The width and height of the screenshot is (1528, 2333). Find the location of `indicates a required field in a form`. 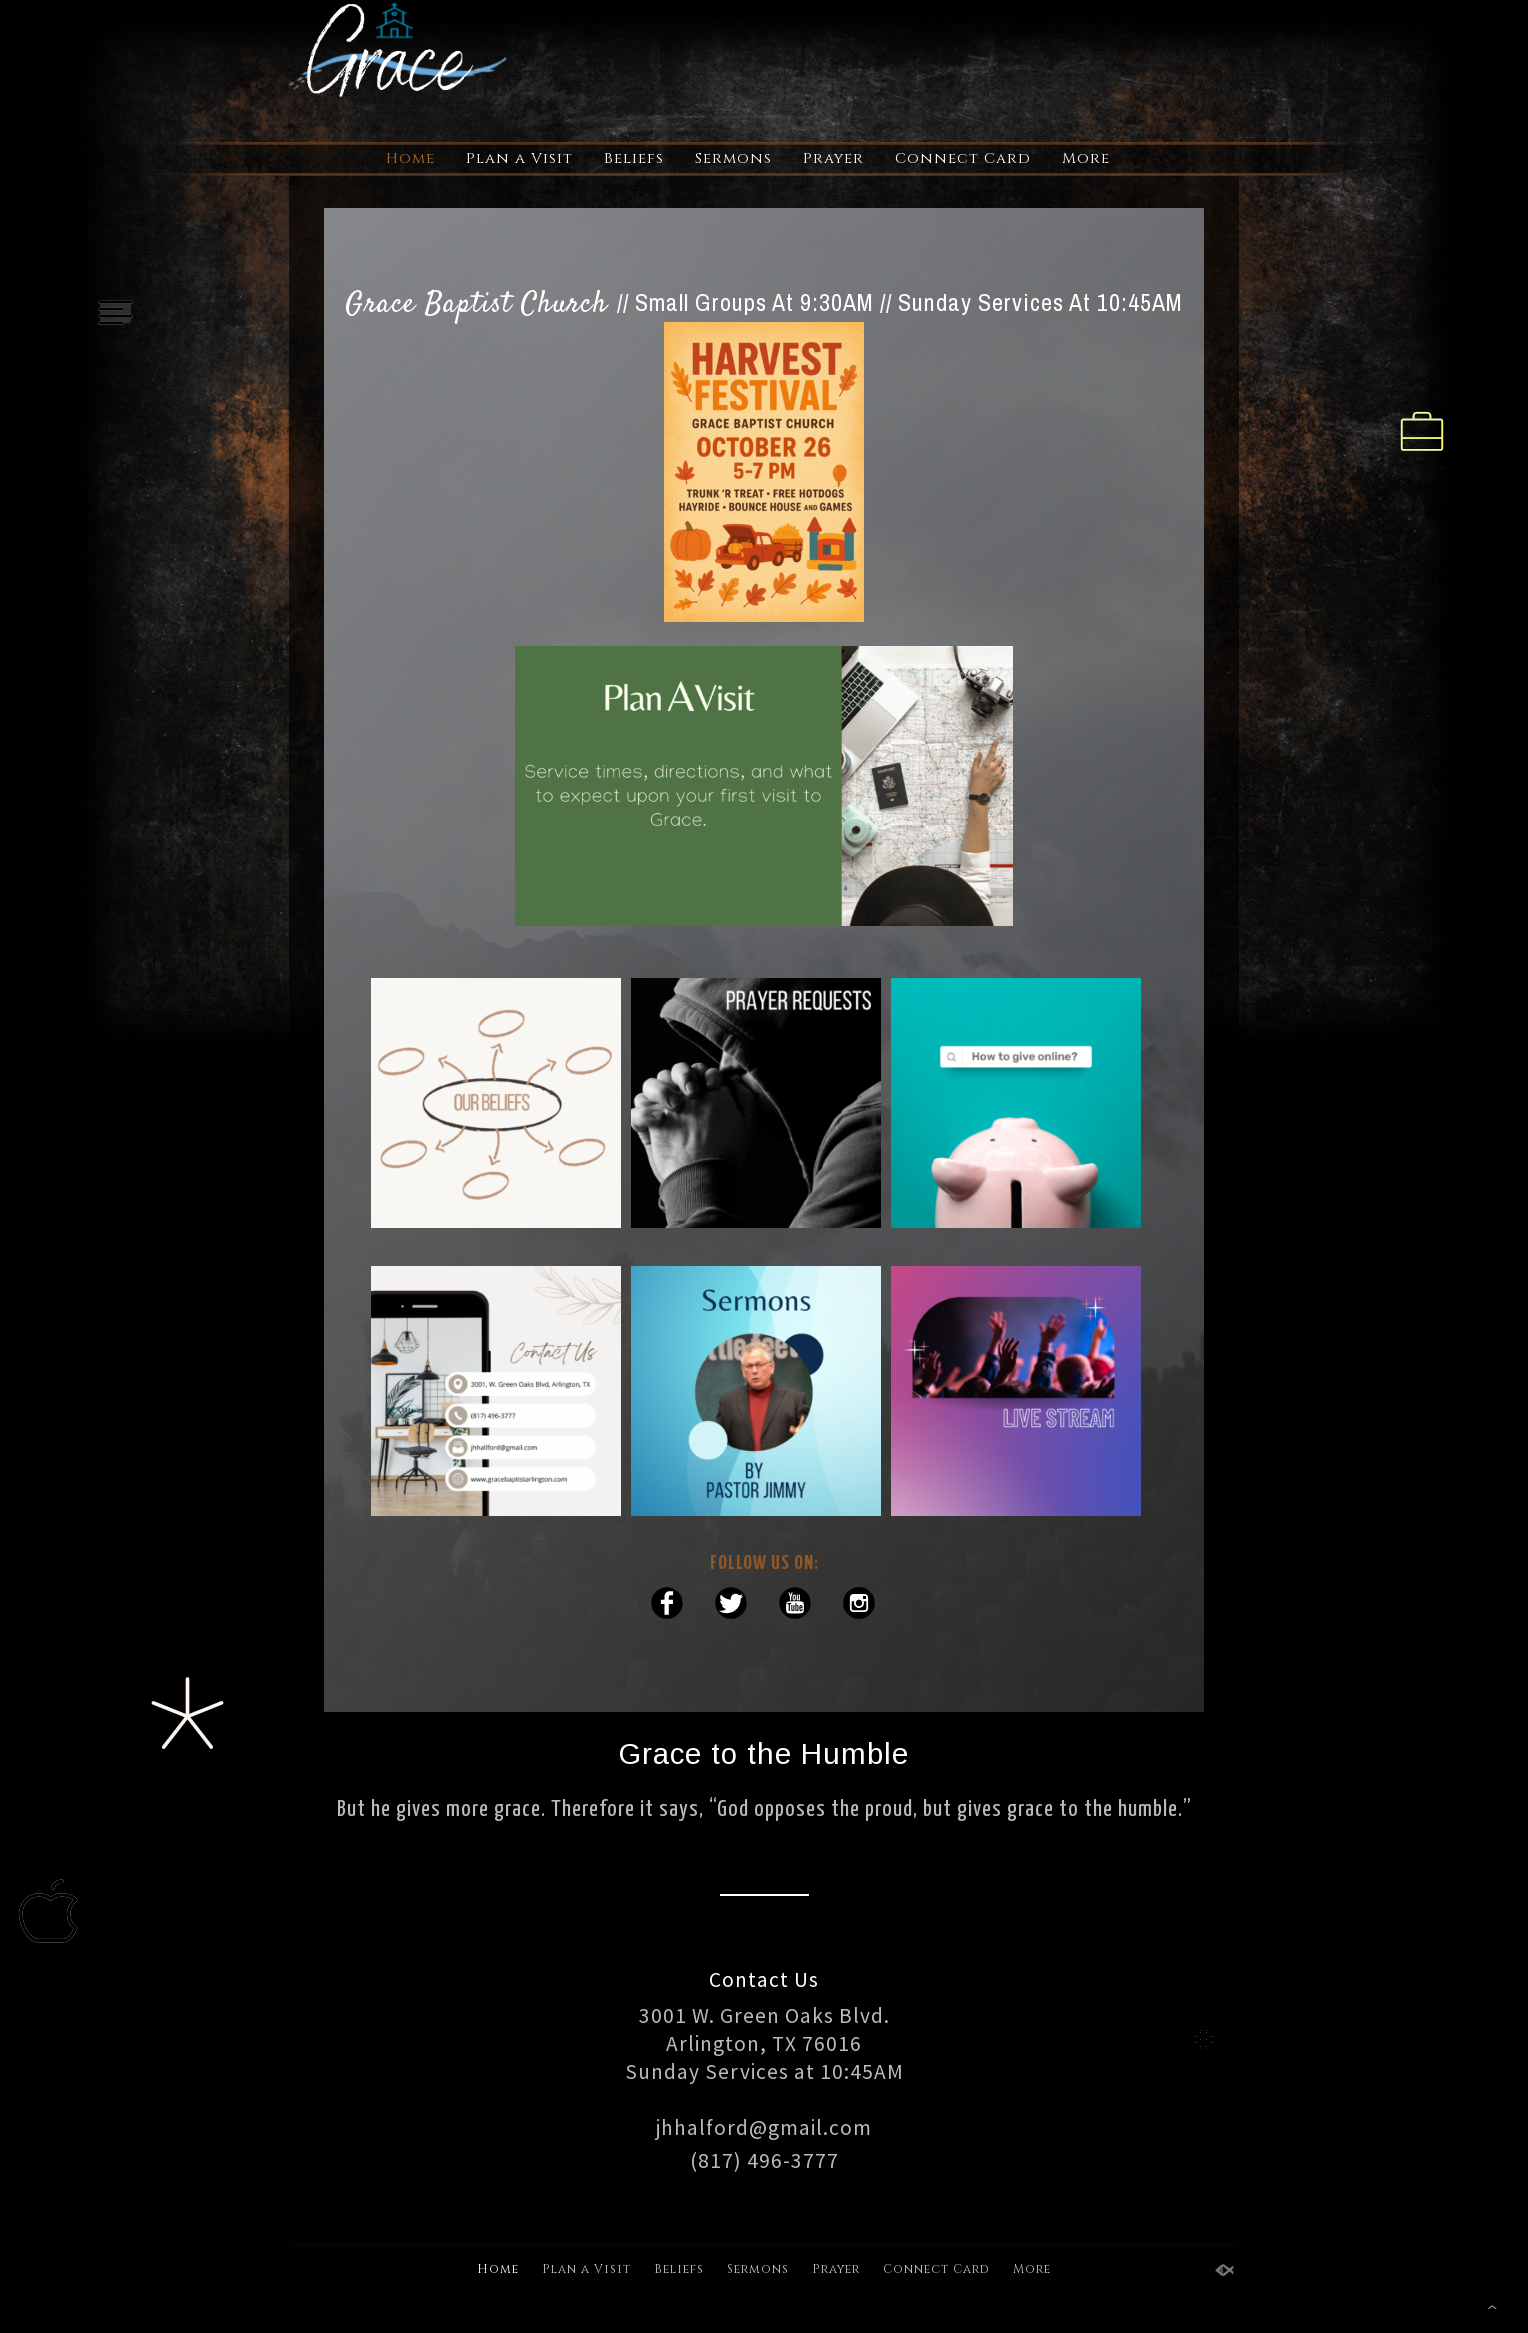

indicates a required field in a form is located at coordinates (187, 1716).